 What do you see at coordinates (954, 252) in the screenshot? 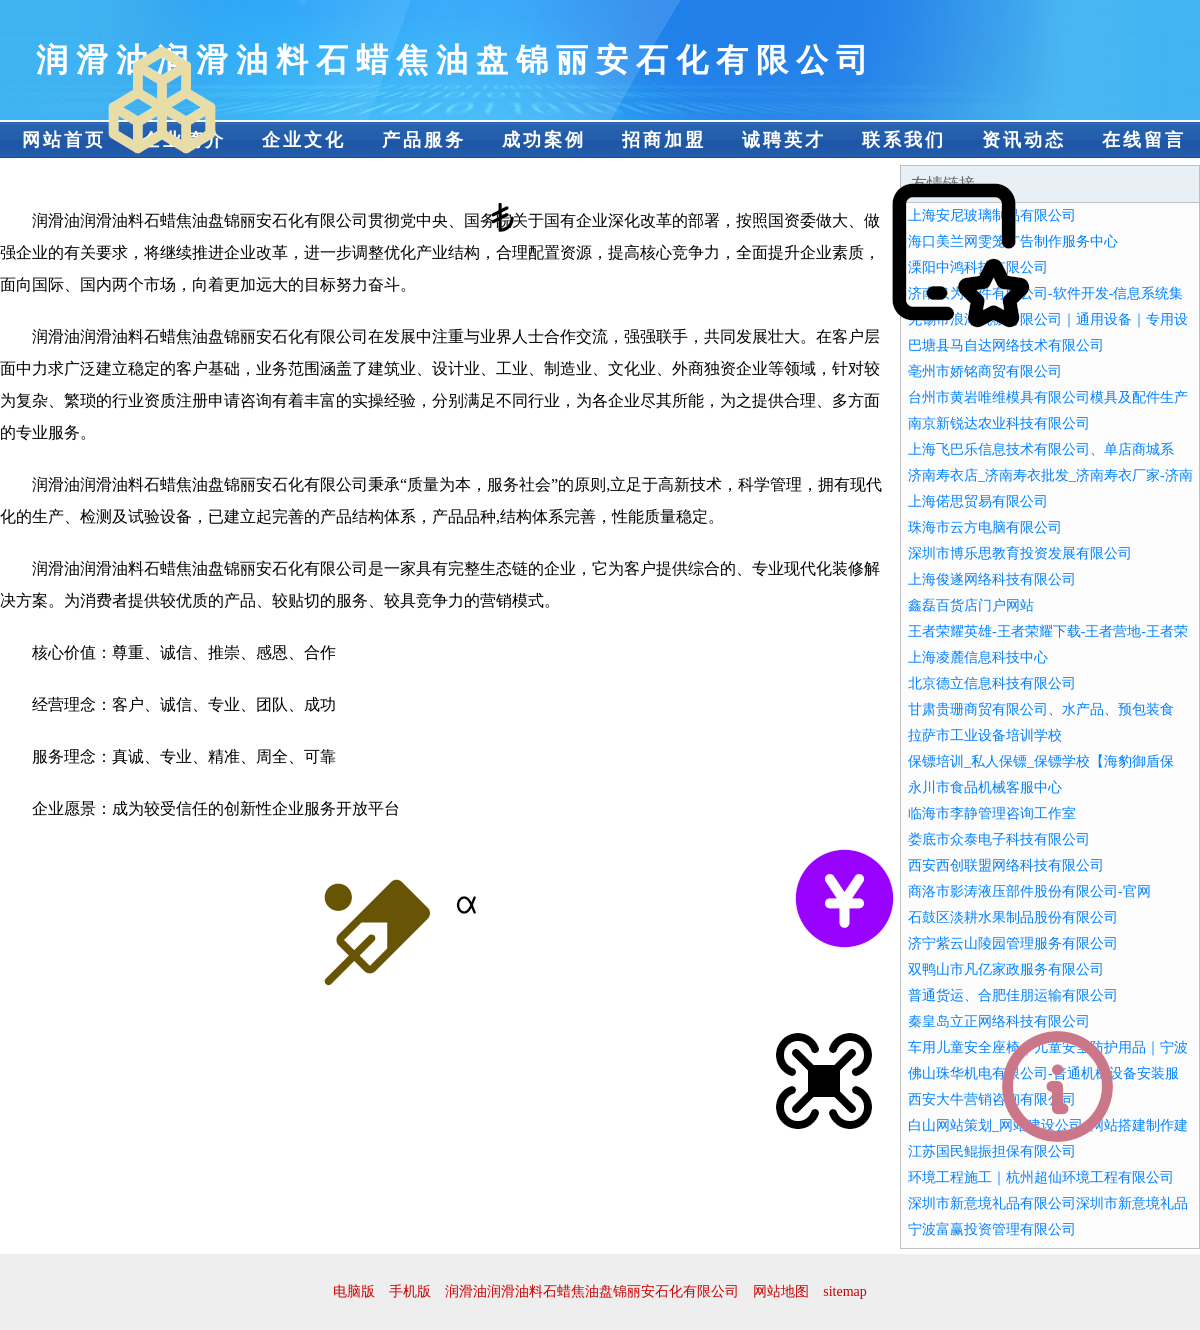
I see `mark this iPad as a favorite device` at bounding box center [954, 252].